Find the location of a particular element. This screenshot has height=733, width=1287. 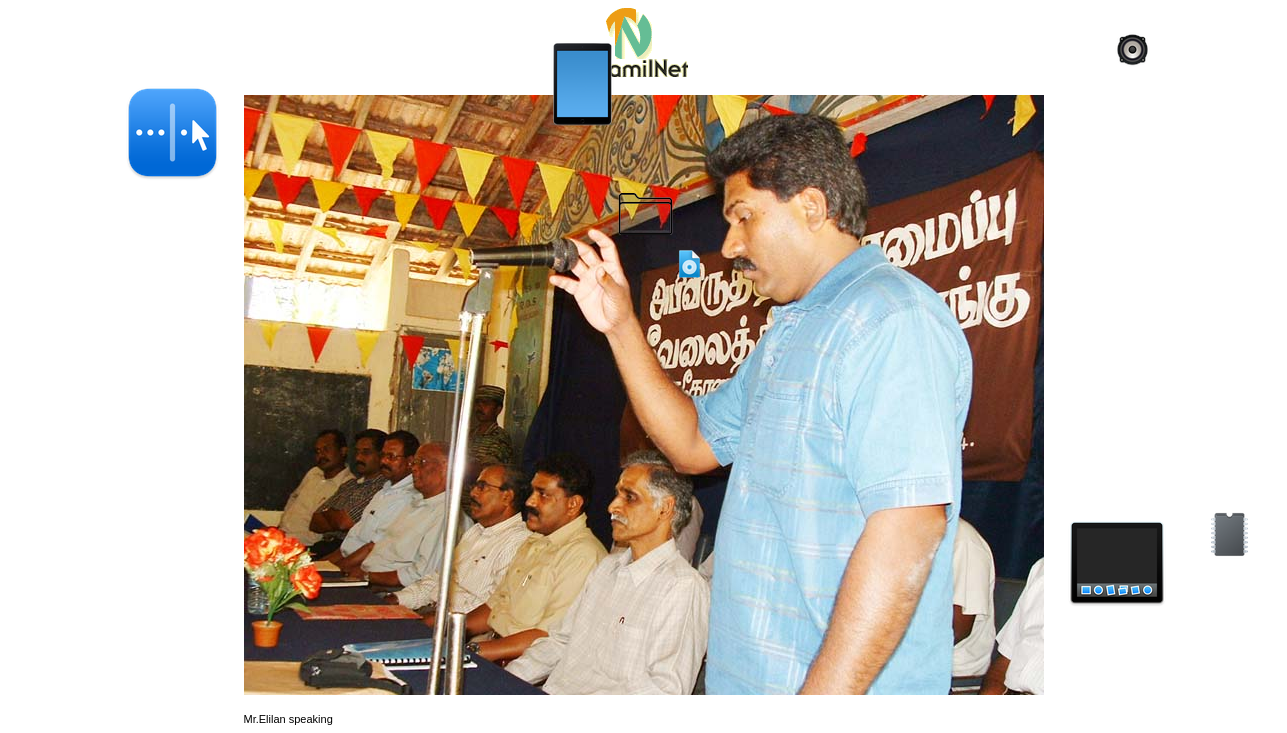

access the dock settings or preferences is located at coordinates (1117, 563).